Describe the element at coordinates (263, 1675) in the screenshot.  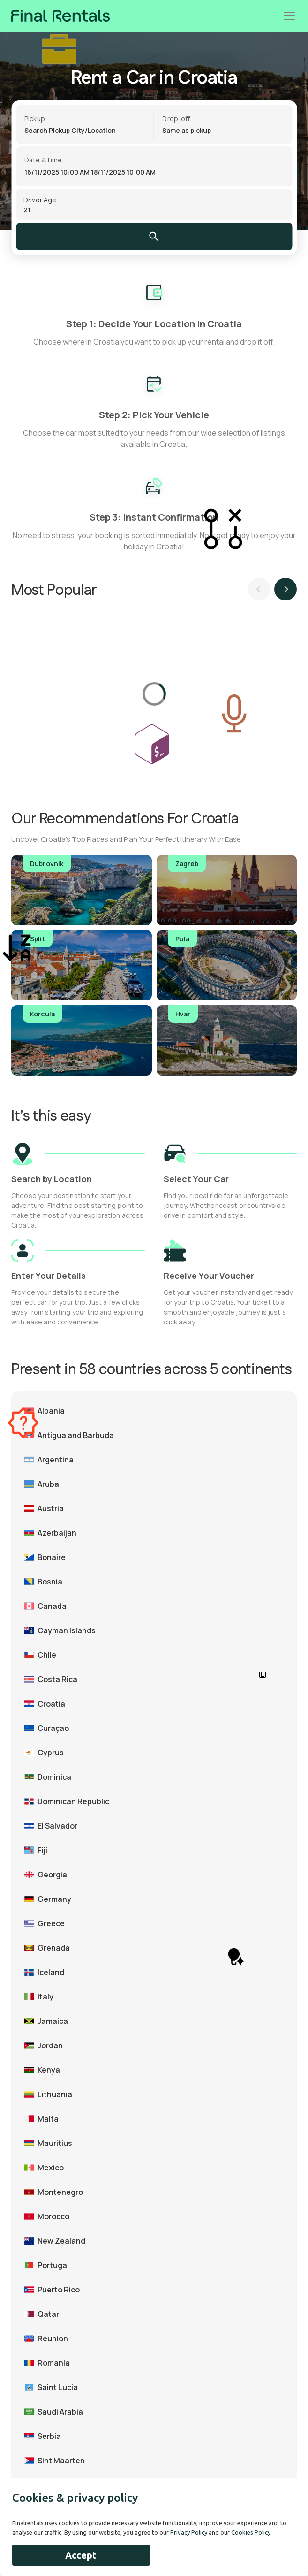
I see `open code-oss editor` at that location.